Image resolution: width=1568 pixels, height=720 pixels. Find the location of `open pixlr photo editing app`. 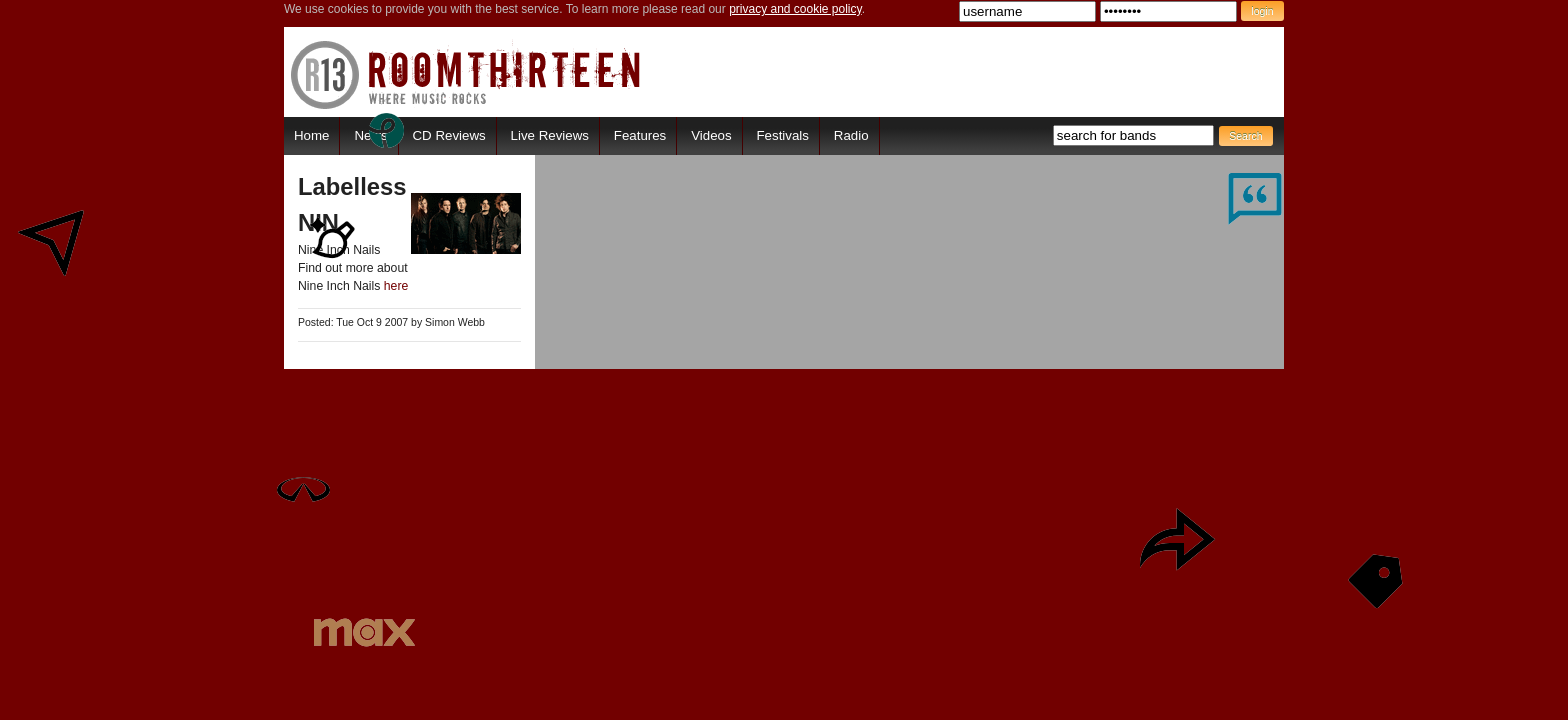

open pixlr photo editing app is located at coordinates (386, 130).